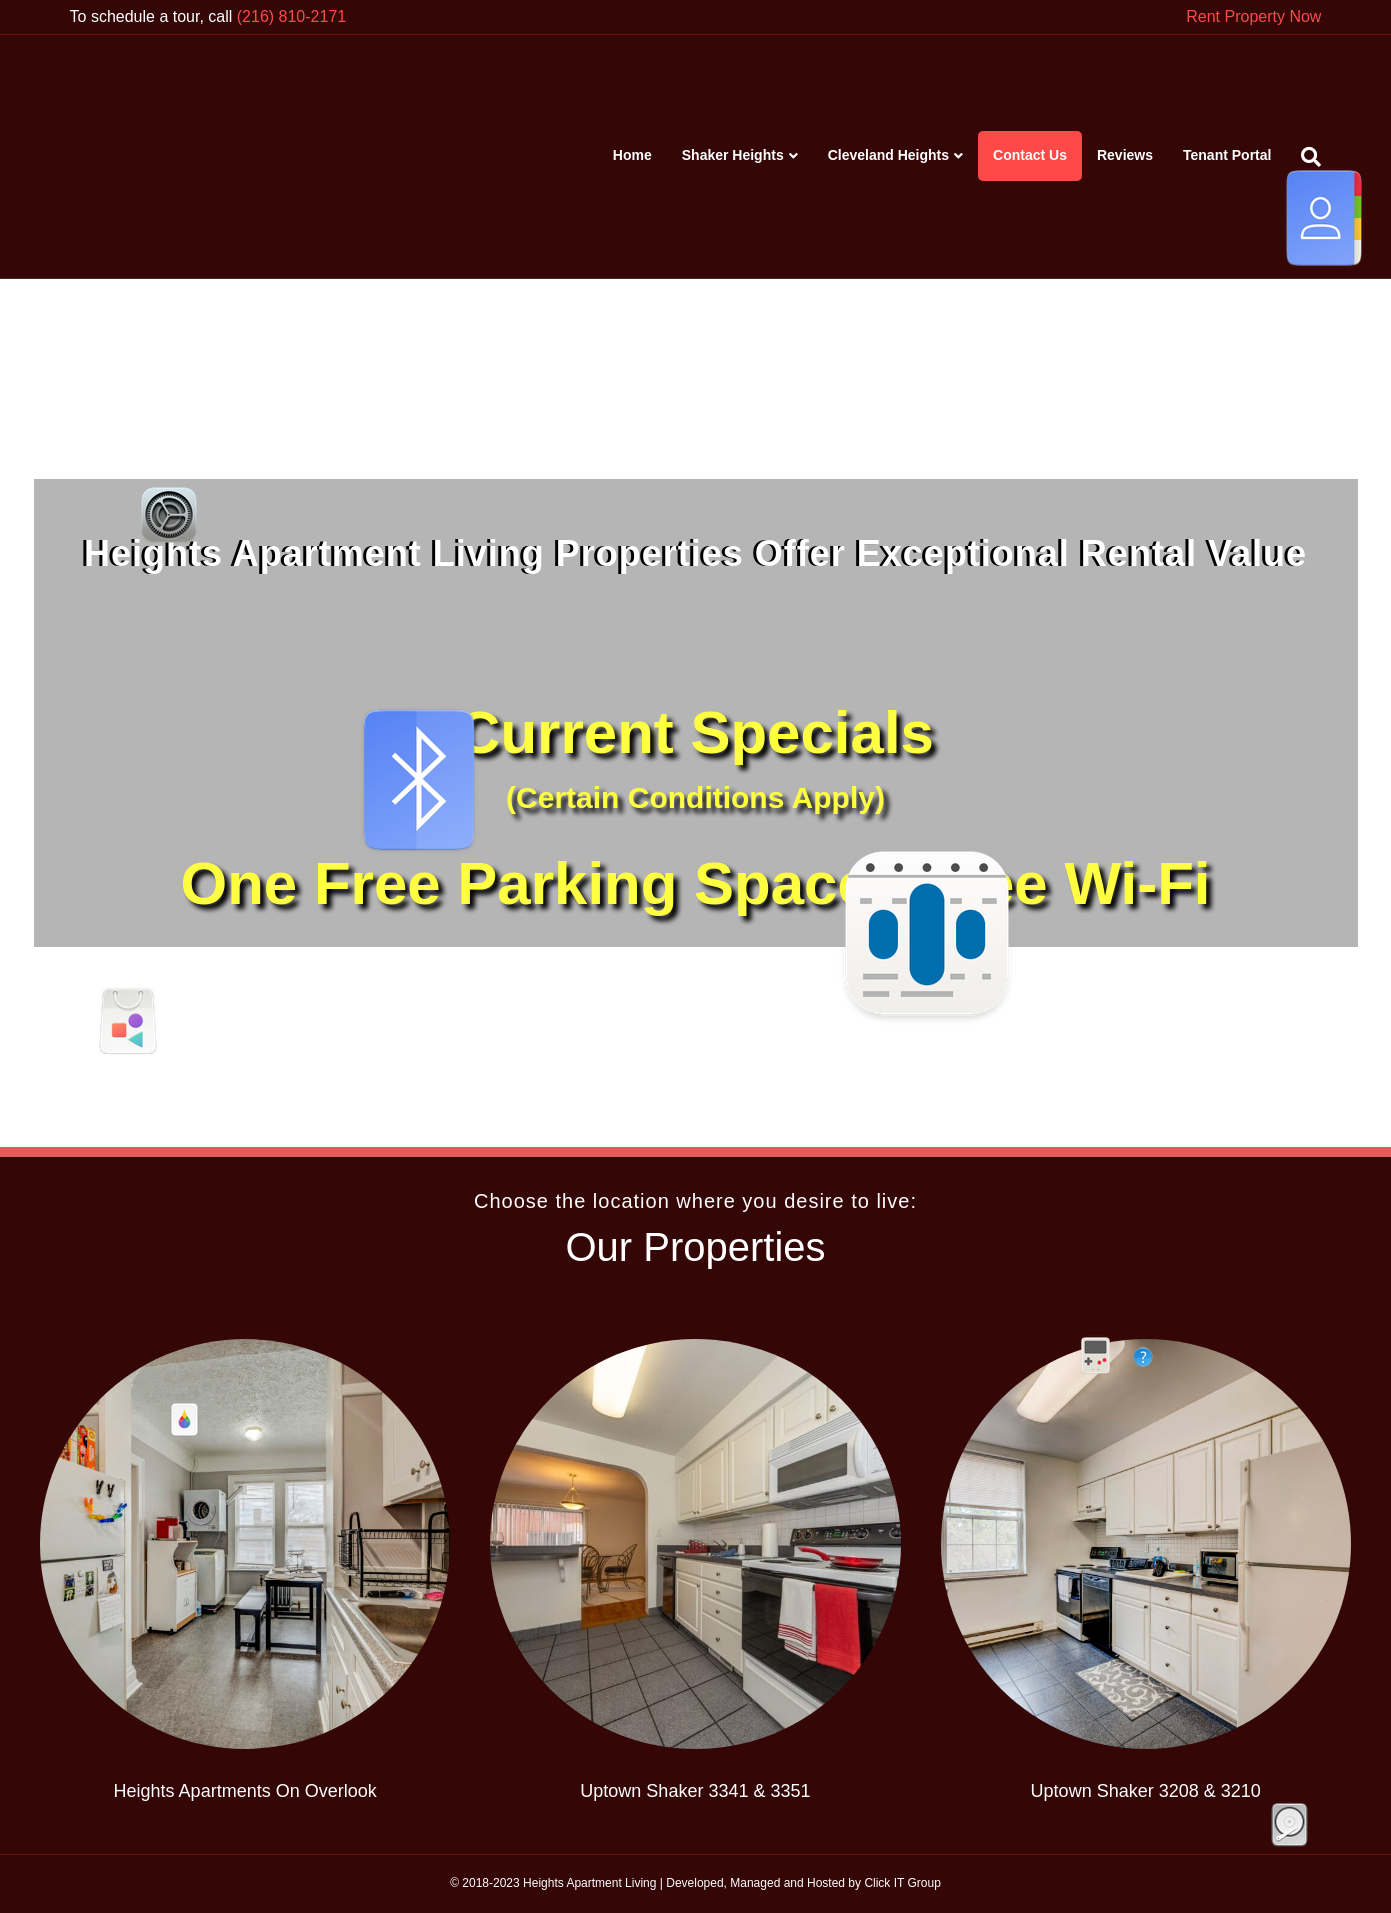 The image size is (1391, 1913). What do you see at coordinates (1095, 1355) in the screenshot?
I see `open the games application` at bounding box center [1095, 1355].